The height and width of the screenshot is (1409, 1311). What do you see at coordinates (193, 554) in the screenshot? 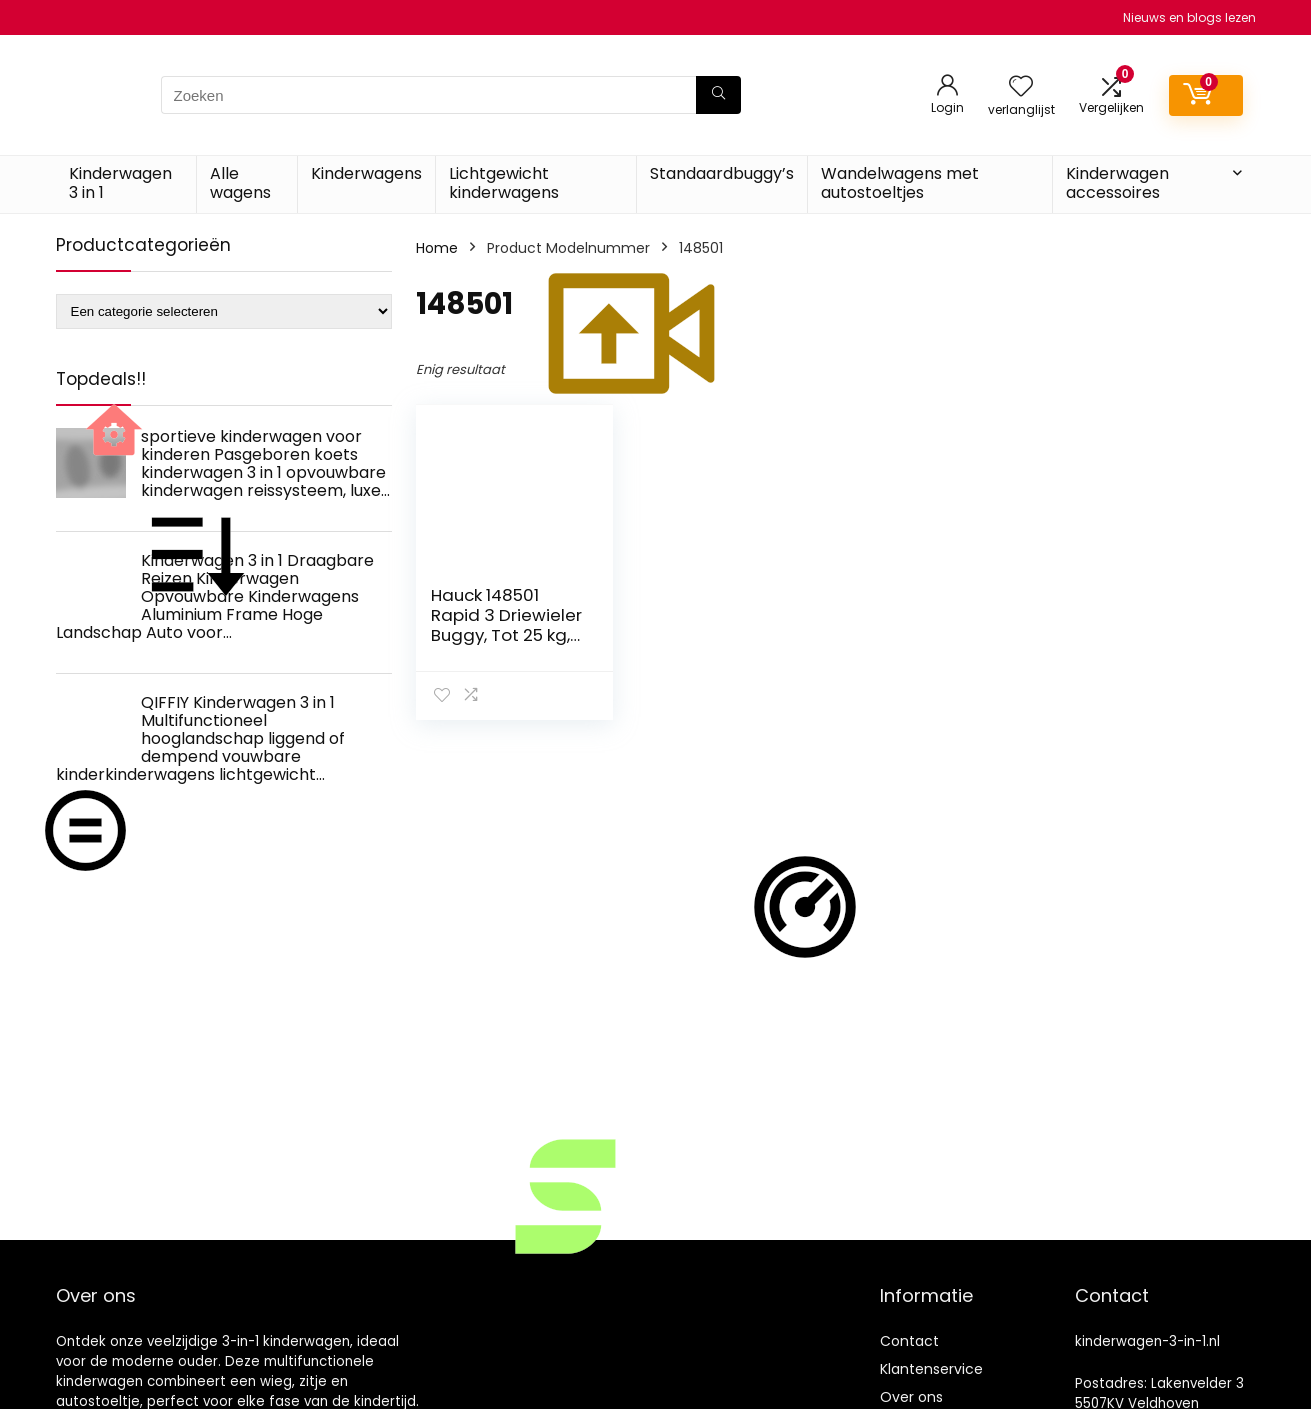
I see `sort items in descending order` at bounding box center [193, 554].